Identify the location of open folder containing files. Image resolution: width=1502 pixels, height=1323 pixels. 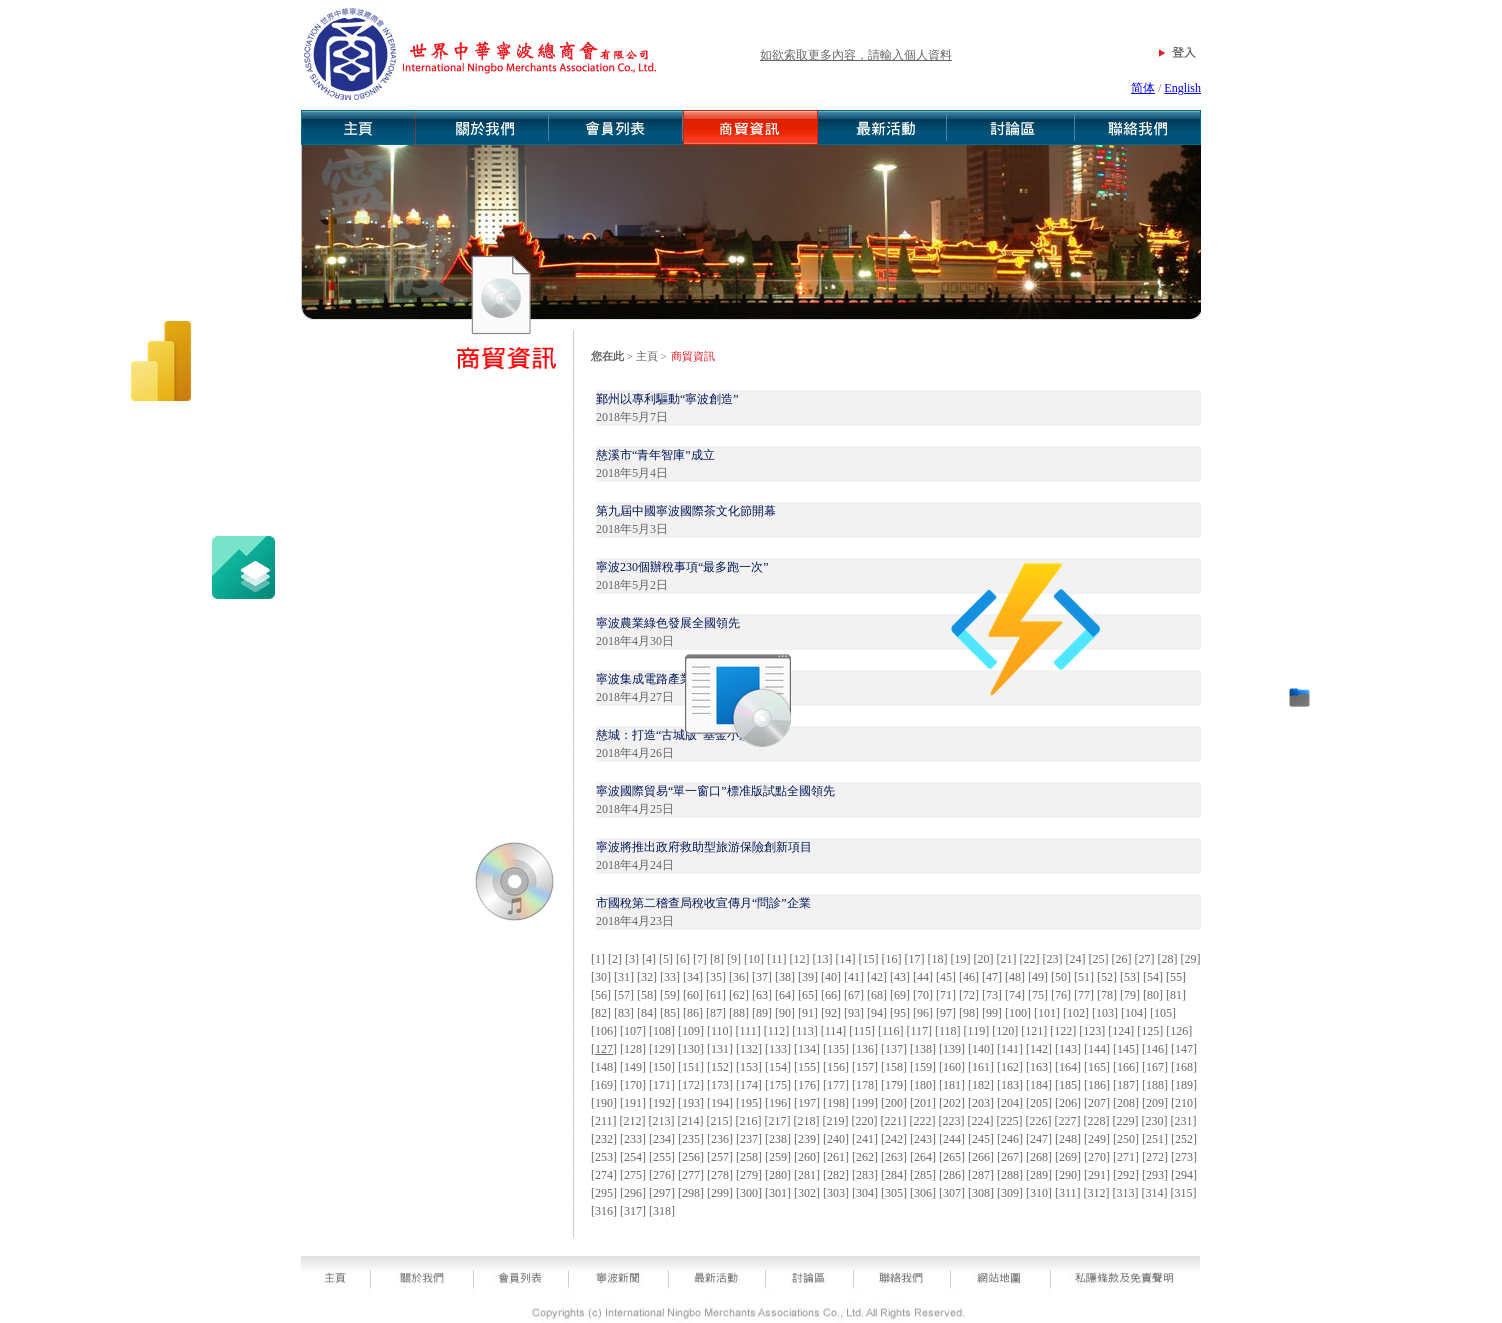
(1299, 697).